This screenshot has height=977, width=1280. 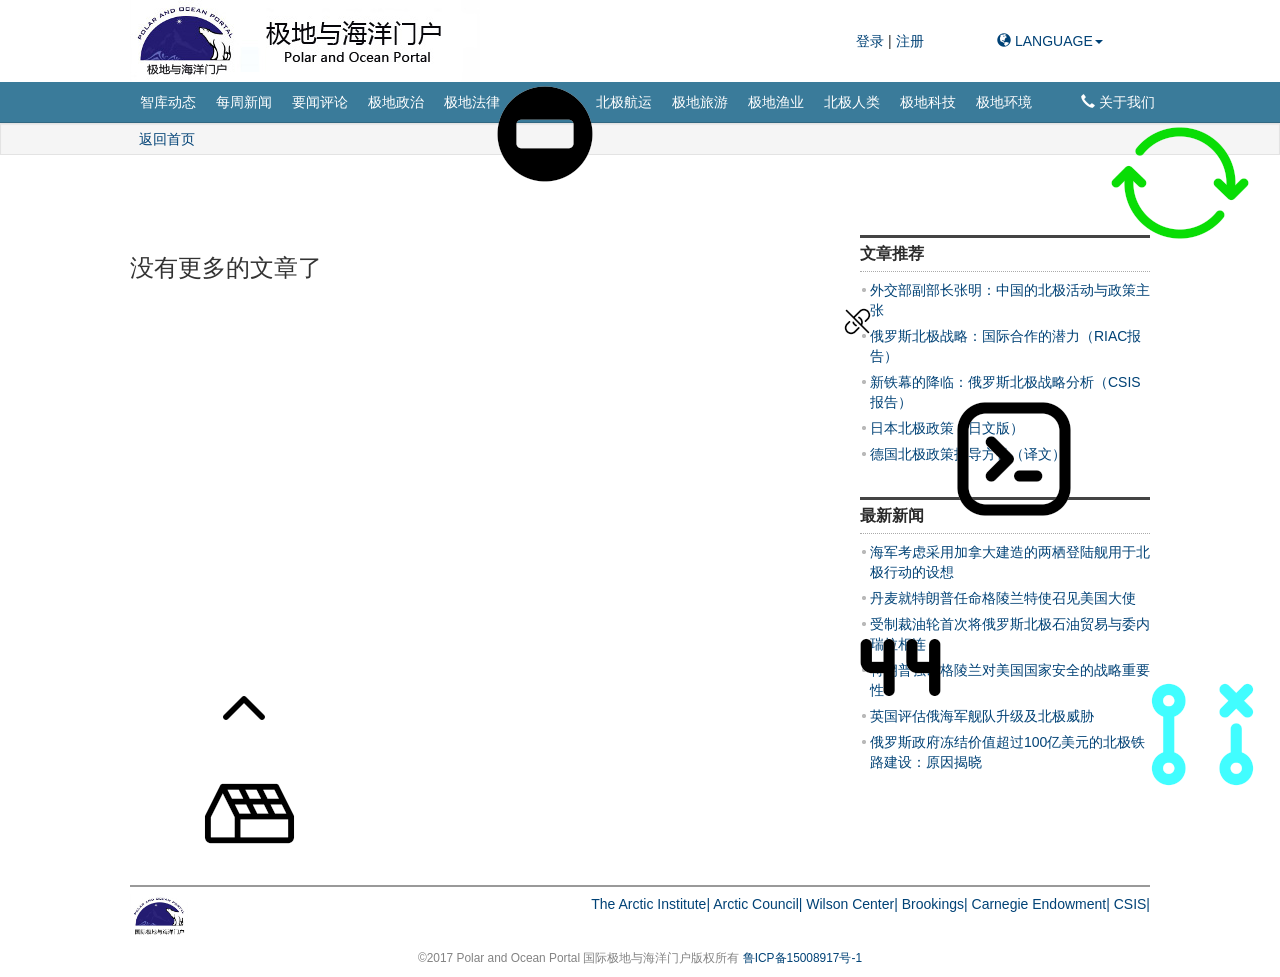 What do you see at coordinates (545, 134) in the screenshot?
I see `indicates an error or blocked state` at bounding box center [545, 134].